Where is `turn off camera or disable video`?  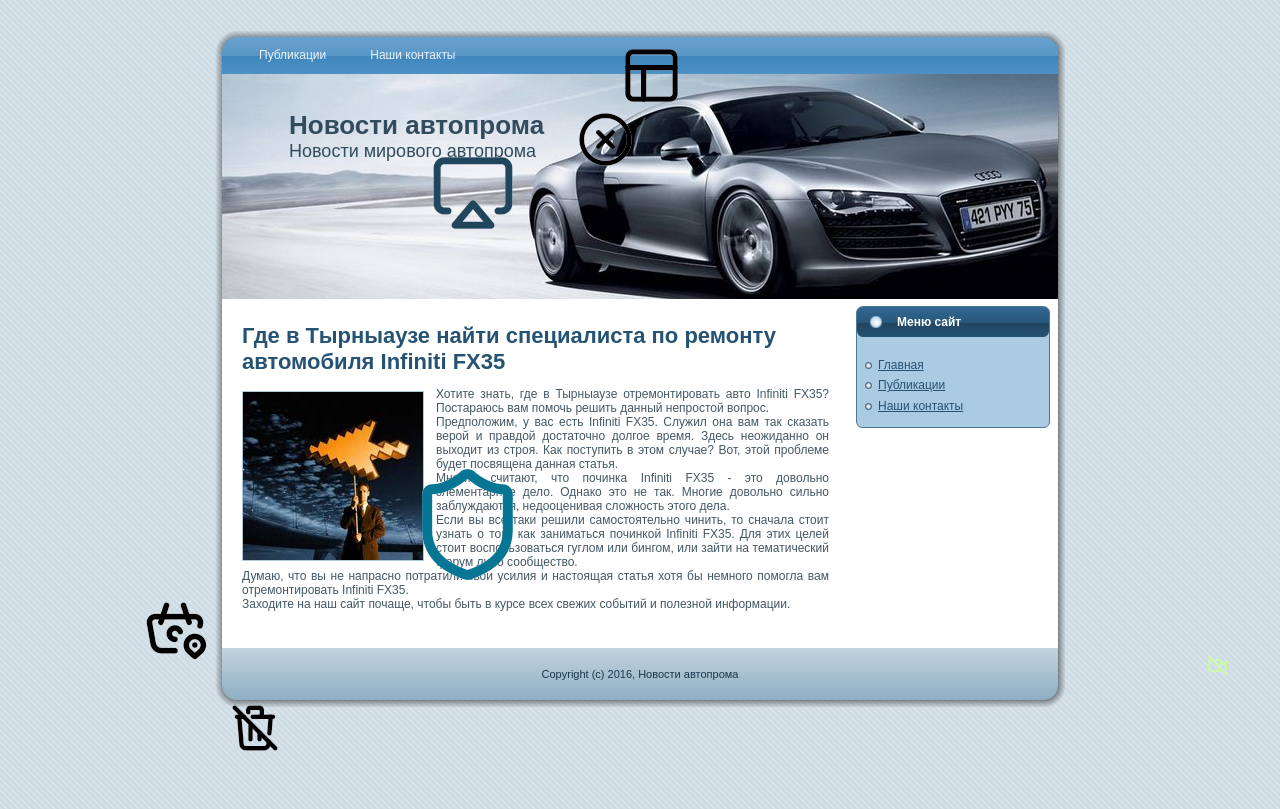 turn off camera or disable video is located at coordinates (1217, 665).